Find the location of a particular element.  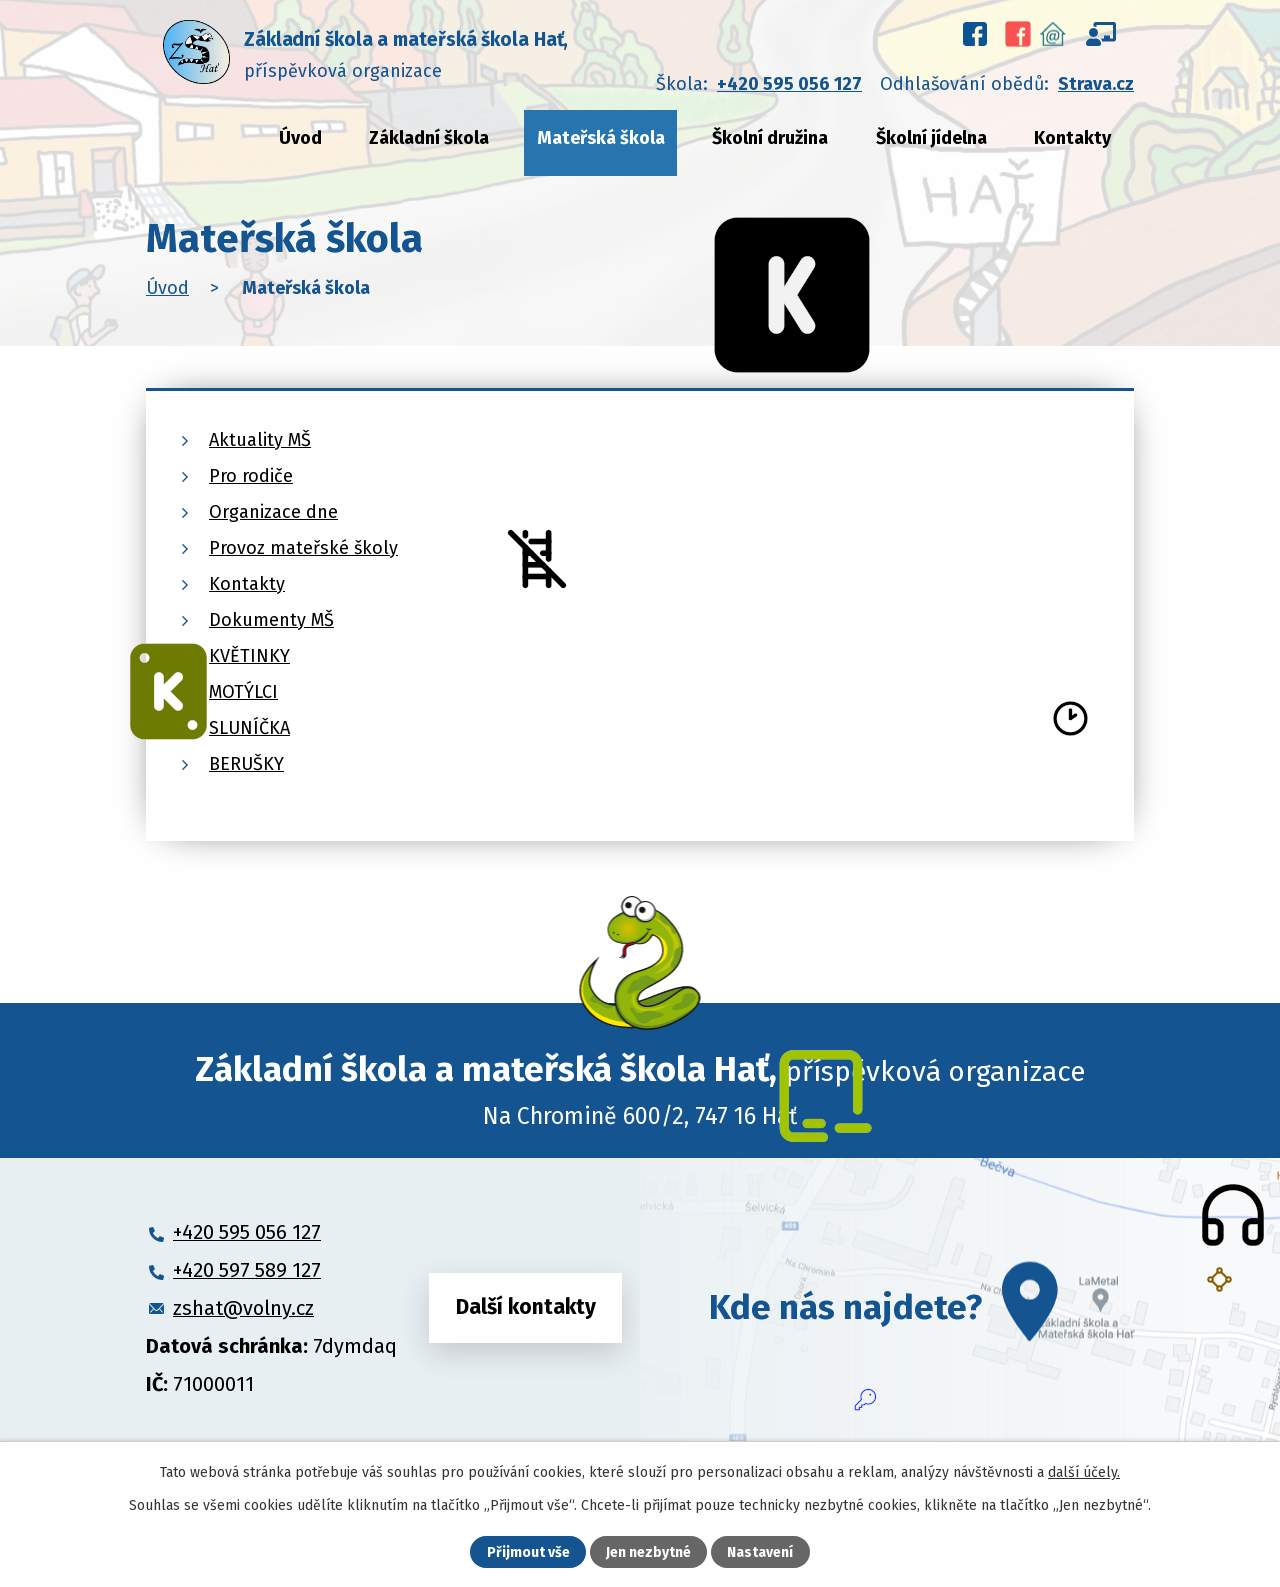

view ring network topology is located at coordinates (1219, 1279).